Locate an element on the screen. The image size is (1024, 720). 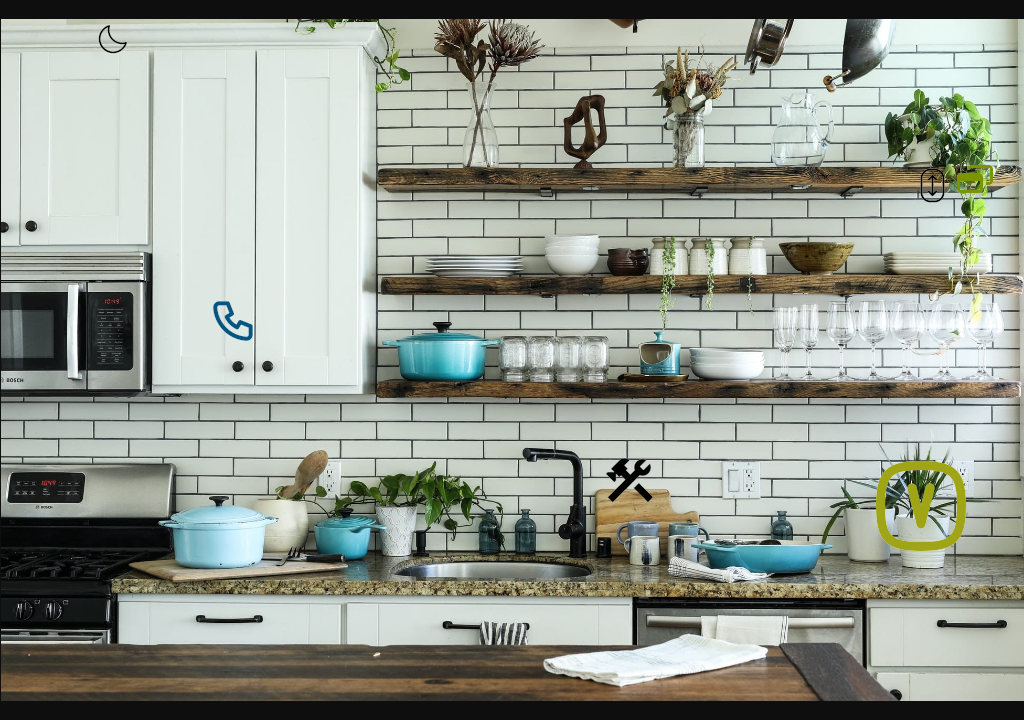
make a phone call is located at coordinates (234, 320).